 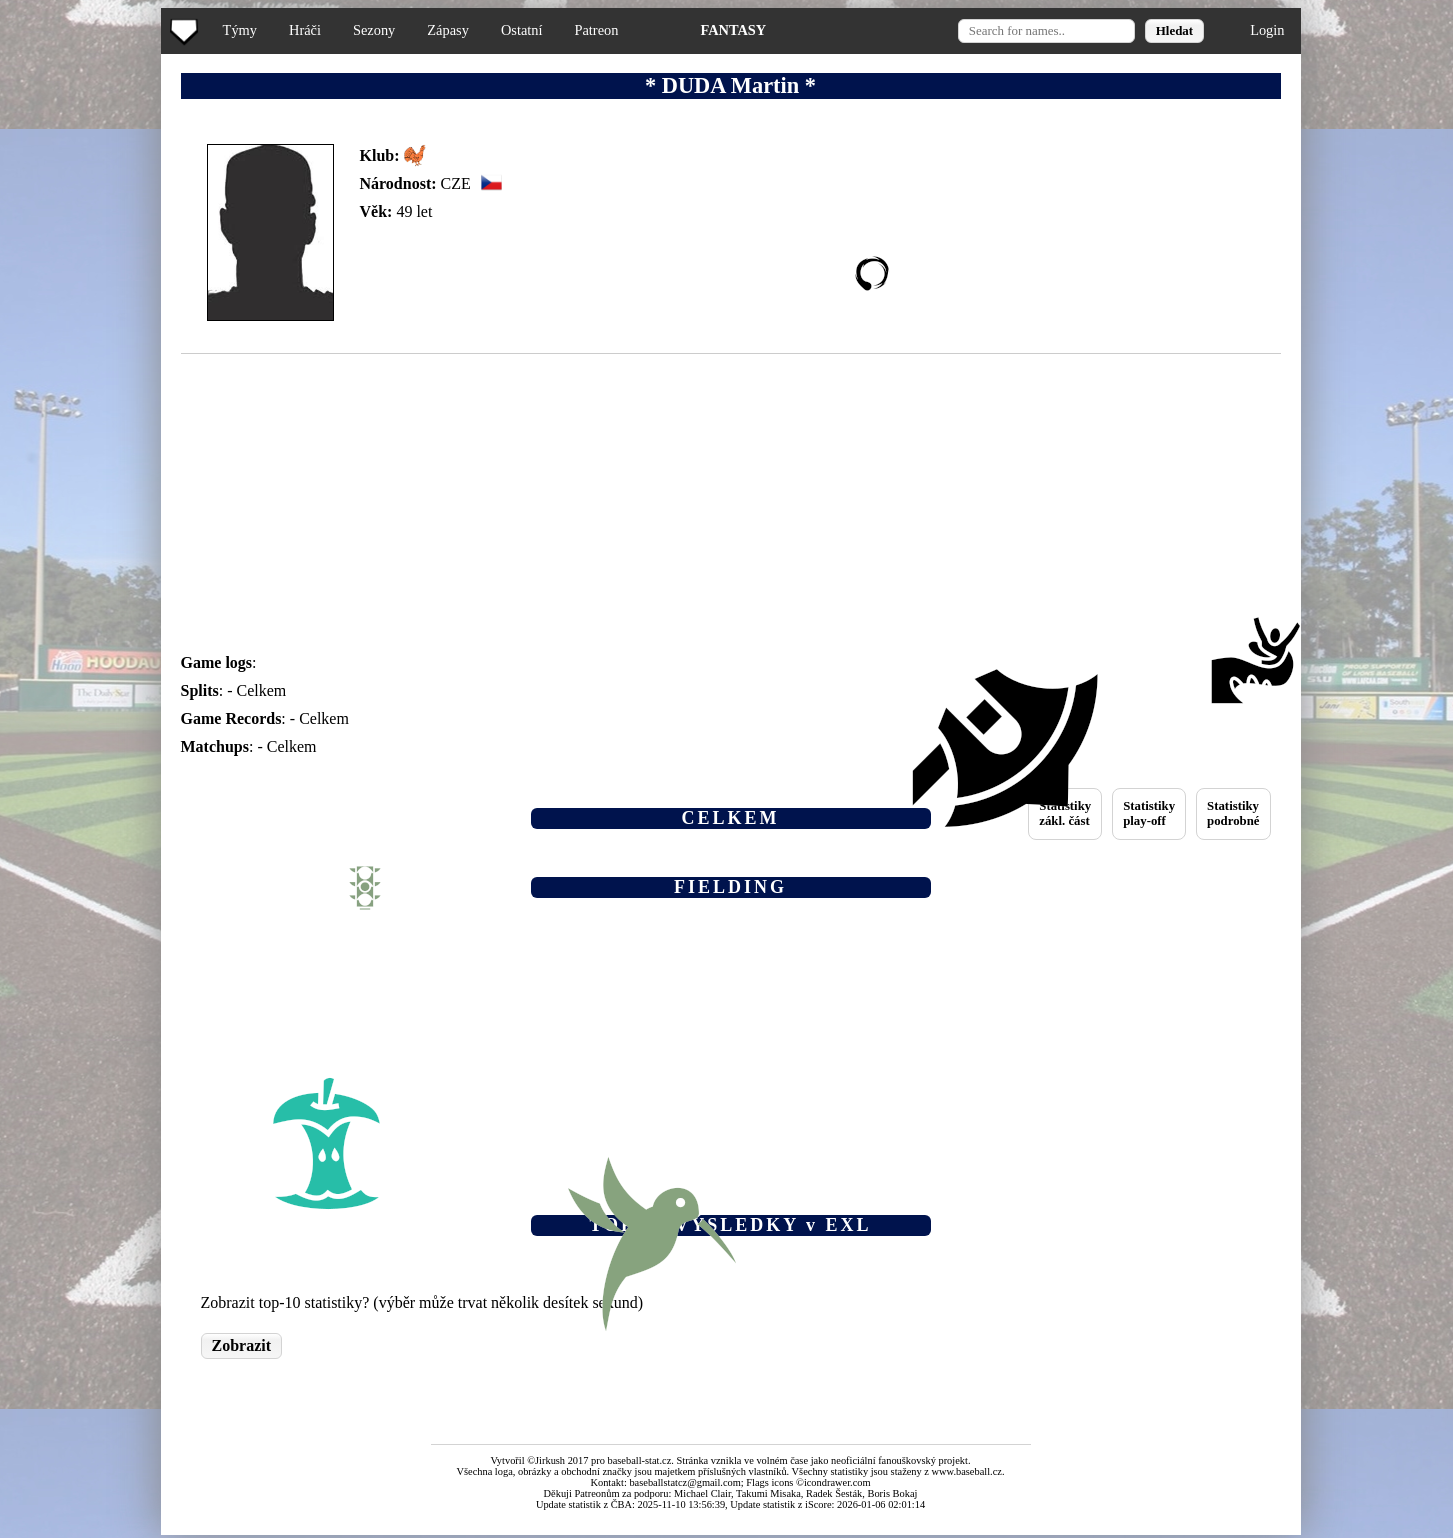 I want to click on nature or wildlife category indicator, so click(x=652, y=1244).